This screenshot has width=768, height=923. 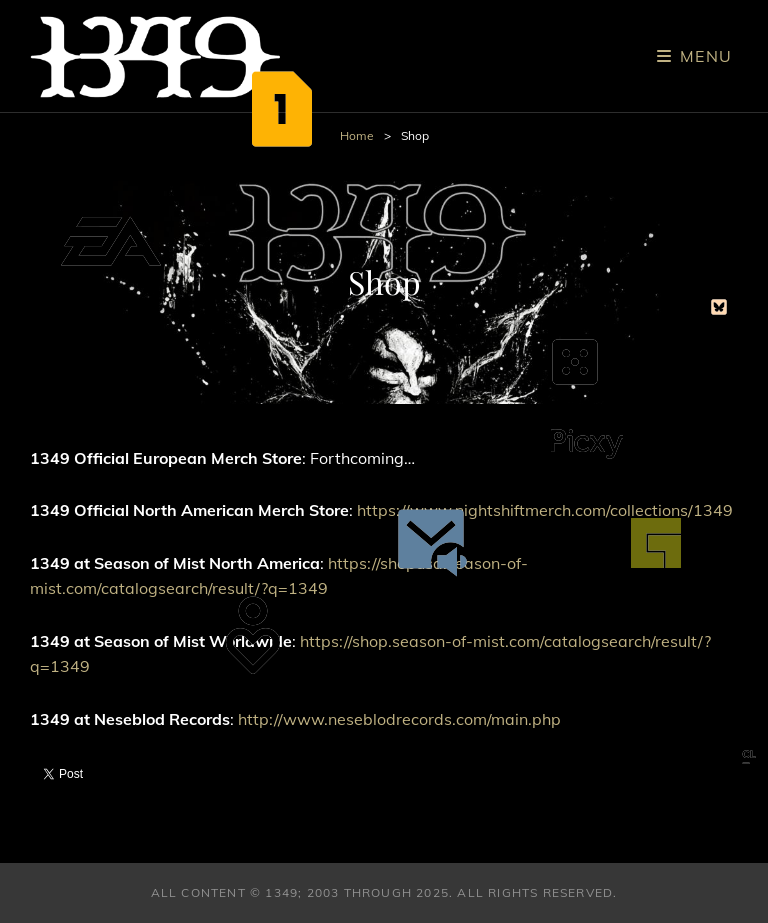 I want to click on electronic arts company logo, so click(x=111, y=241).